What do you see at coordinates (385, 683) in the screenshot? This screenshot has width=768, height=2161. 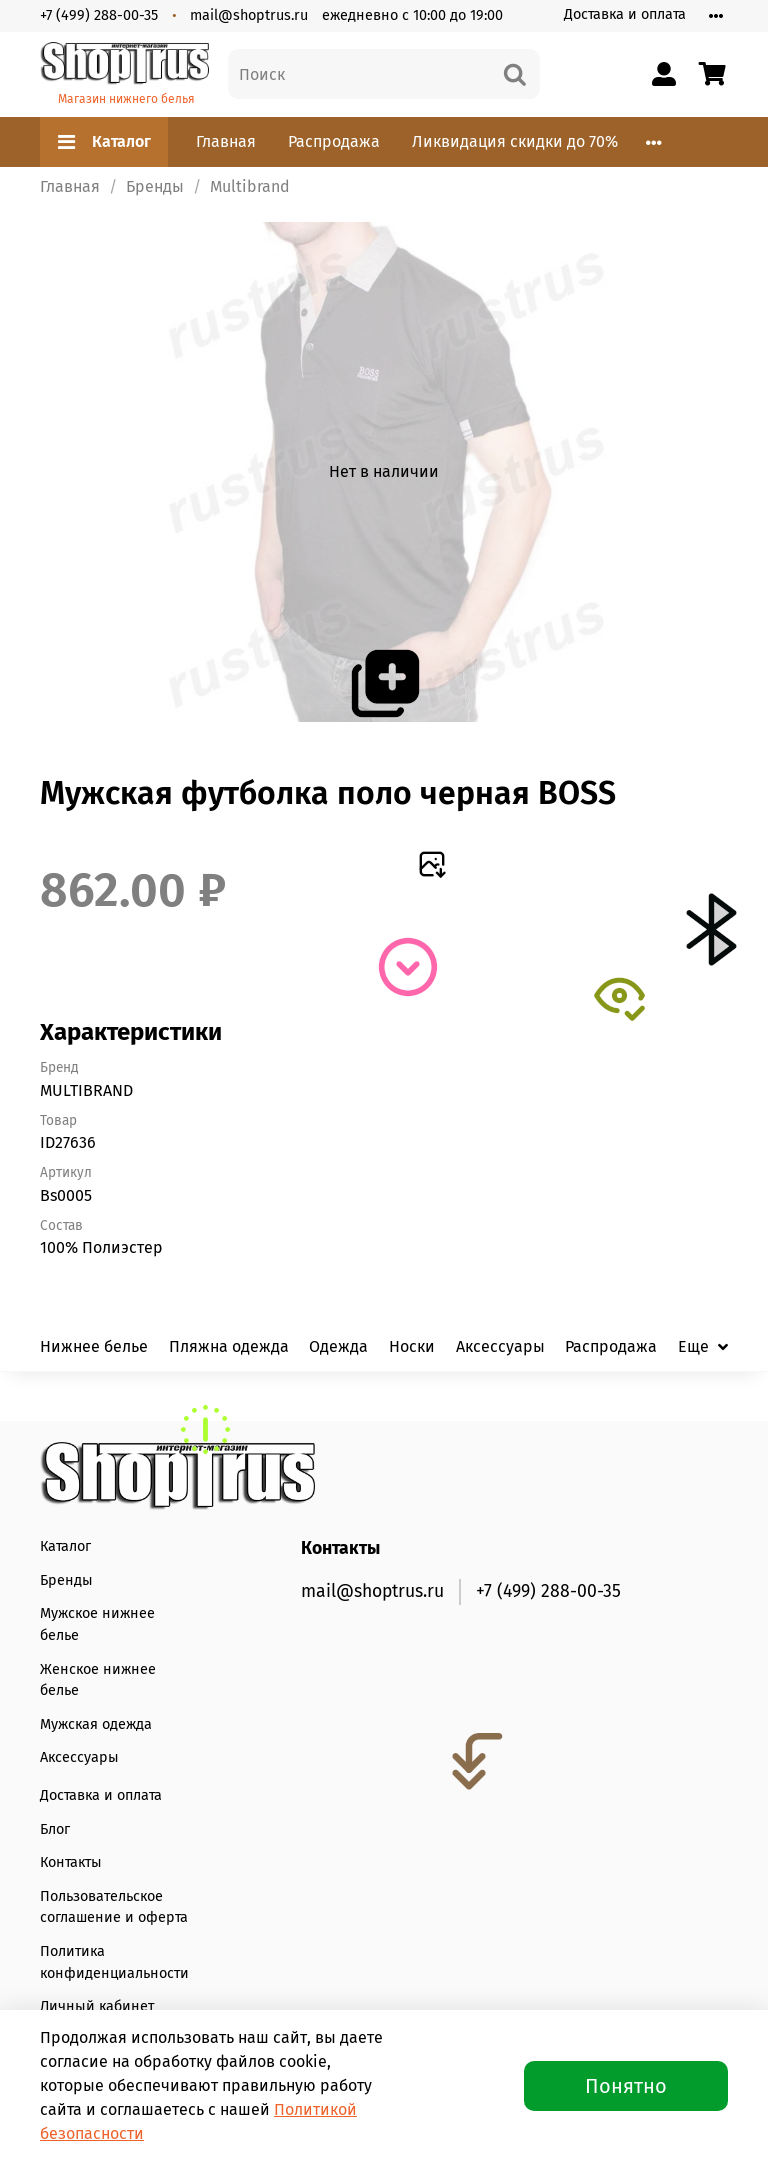 I see `add a new item to your library` at bounding box center [385, 683].